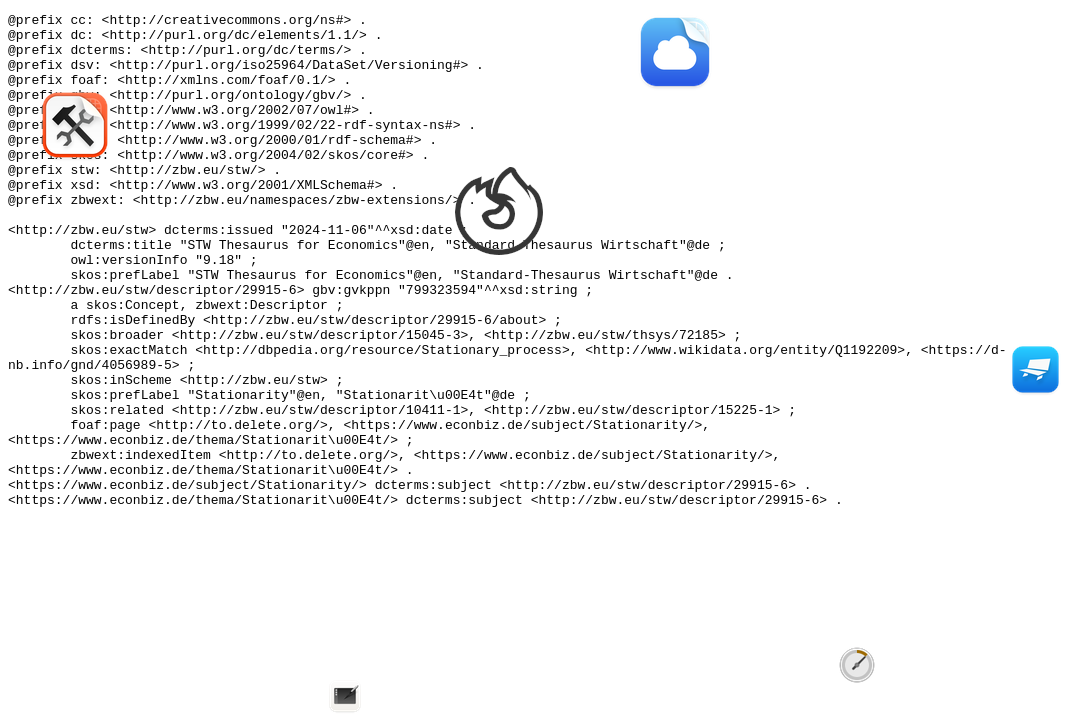  What do you see at coordinates (499, 211) in the screenshot?
I see `open firefox browser` at bounding box center [499, 211].